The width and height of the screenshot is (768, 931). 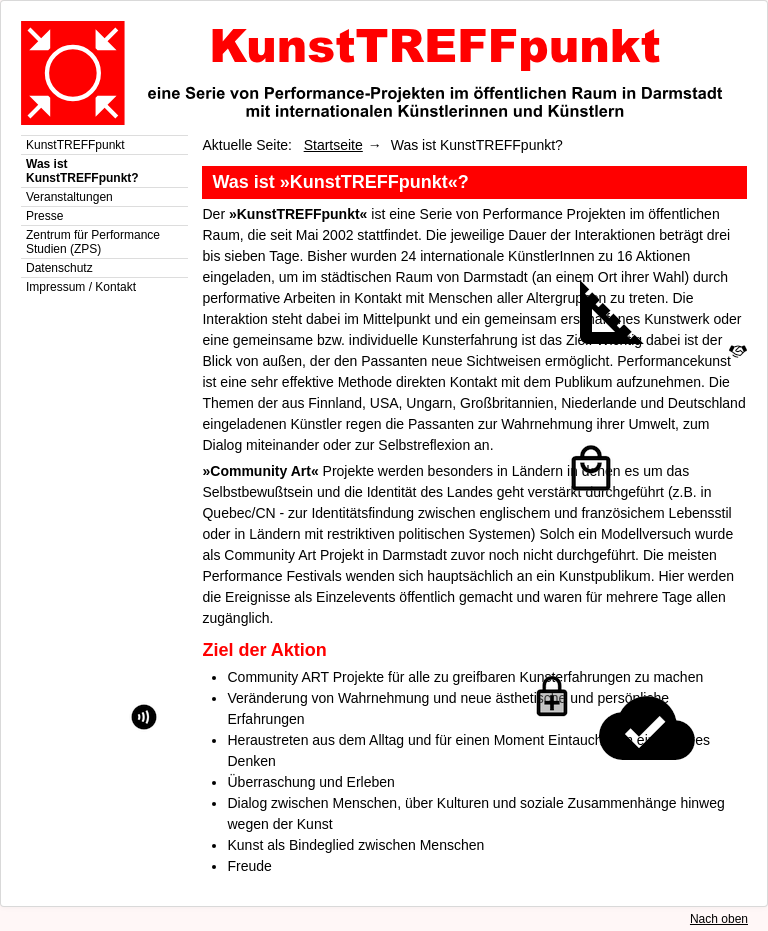 What do you see at coordinates (552, 697) in the screenshot?
I see `indicates enhanced or additional security protection` at bounding box center [552, 697].